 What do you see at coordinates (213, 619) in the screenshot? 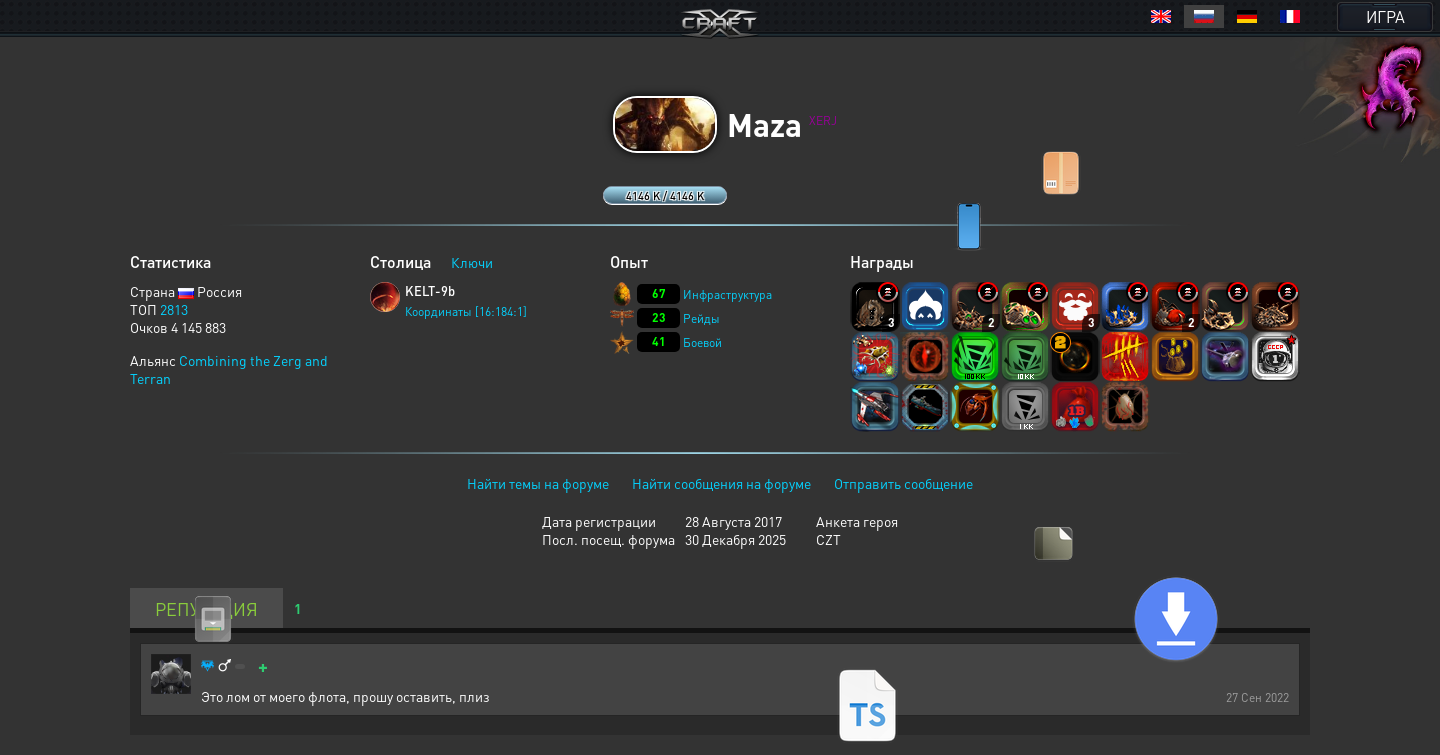
I see `a sega genesis ROM file` at bounding box center [213, 619].